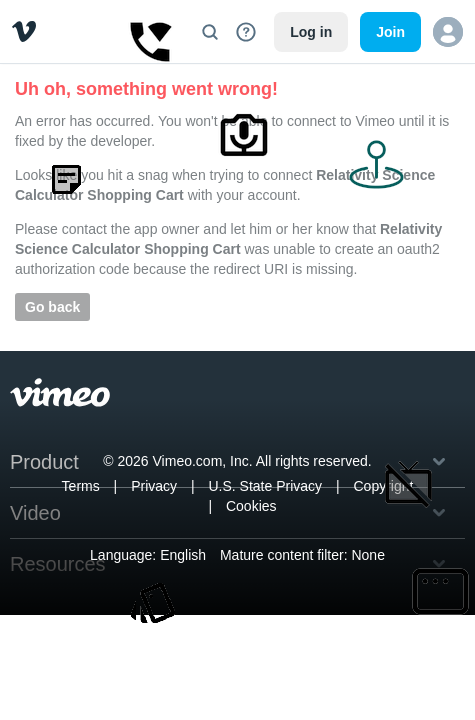  Describe the element at coordinates (408, 484) in the screenshot. I see `tv is currently off or unavailable` at that location.